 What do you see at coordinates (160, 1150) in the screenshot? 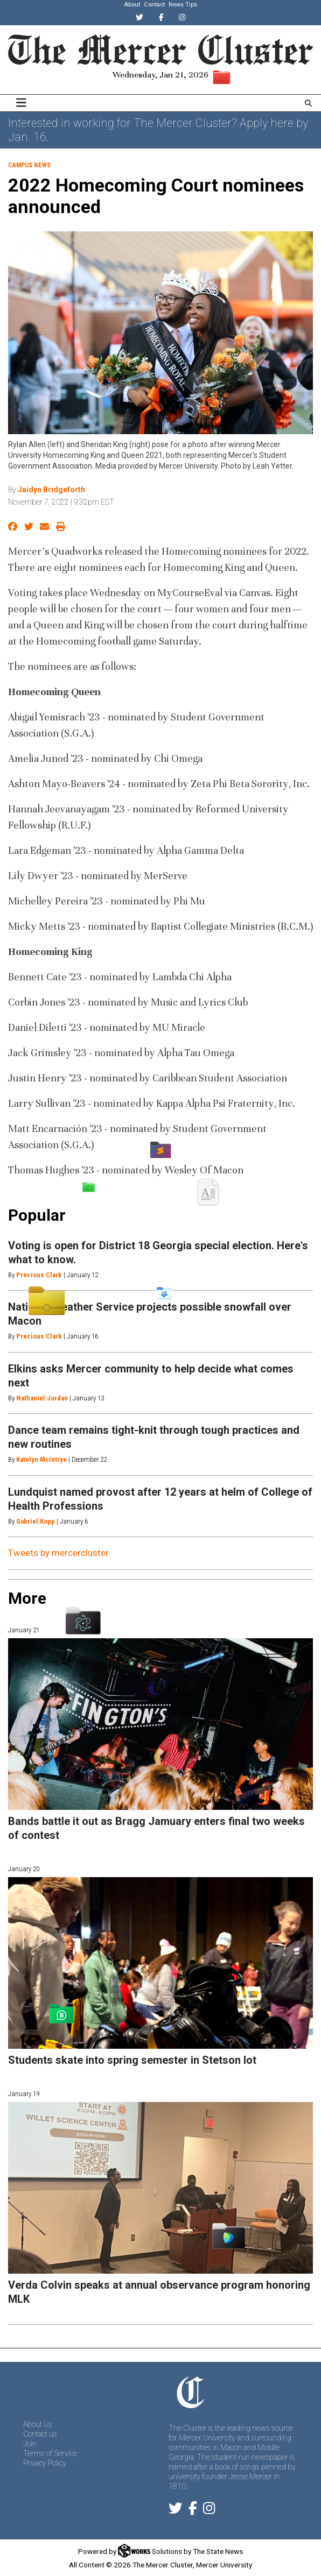
I see `open sublime text project folder` at bounding box center [160, 1150].